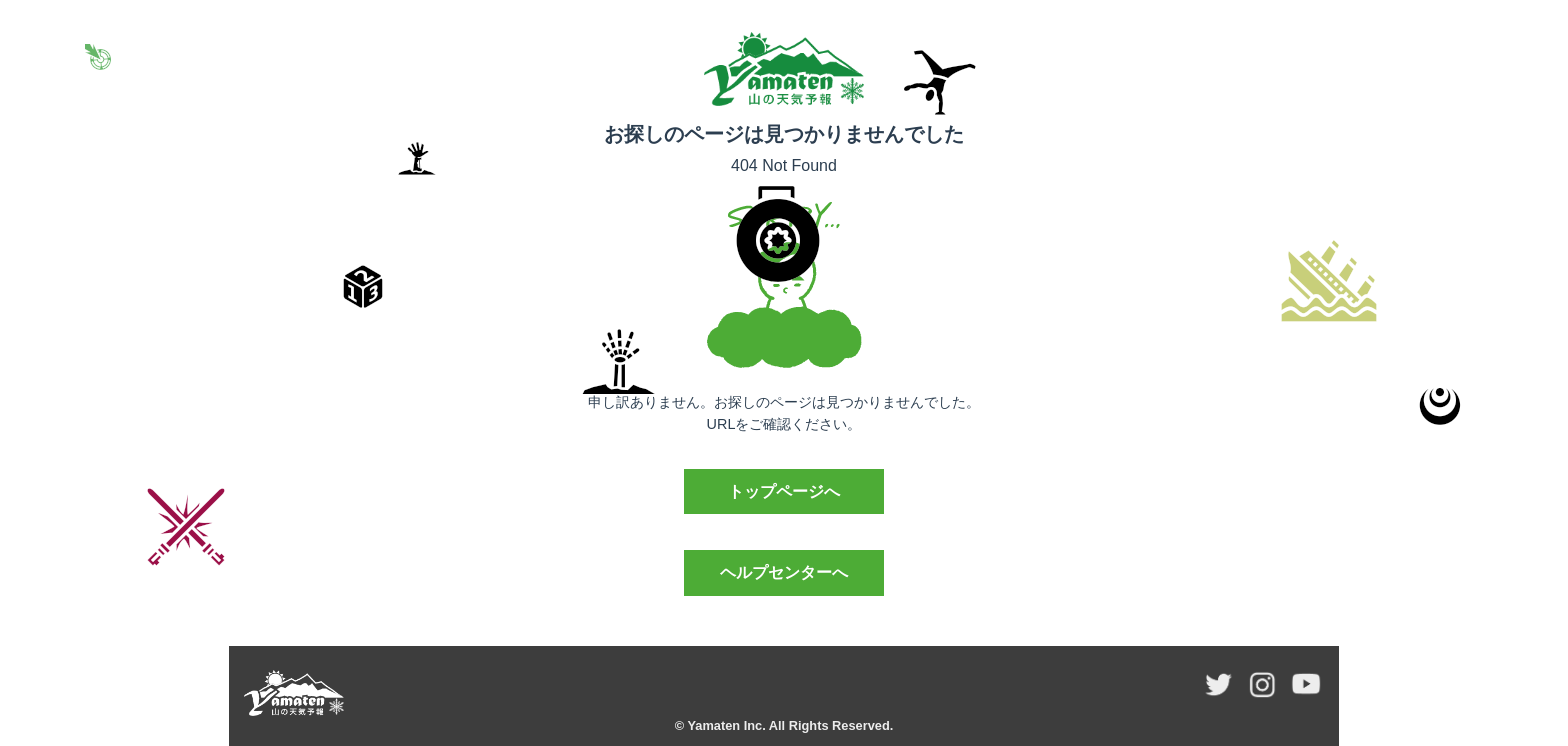 The height and width of the screenshot is (746, 1568). I want to click on aim or target an objective, so click(98, 57).